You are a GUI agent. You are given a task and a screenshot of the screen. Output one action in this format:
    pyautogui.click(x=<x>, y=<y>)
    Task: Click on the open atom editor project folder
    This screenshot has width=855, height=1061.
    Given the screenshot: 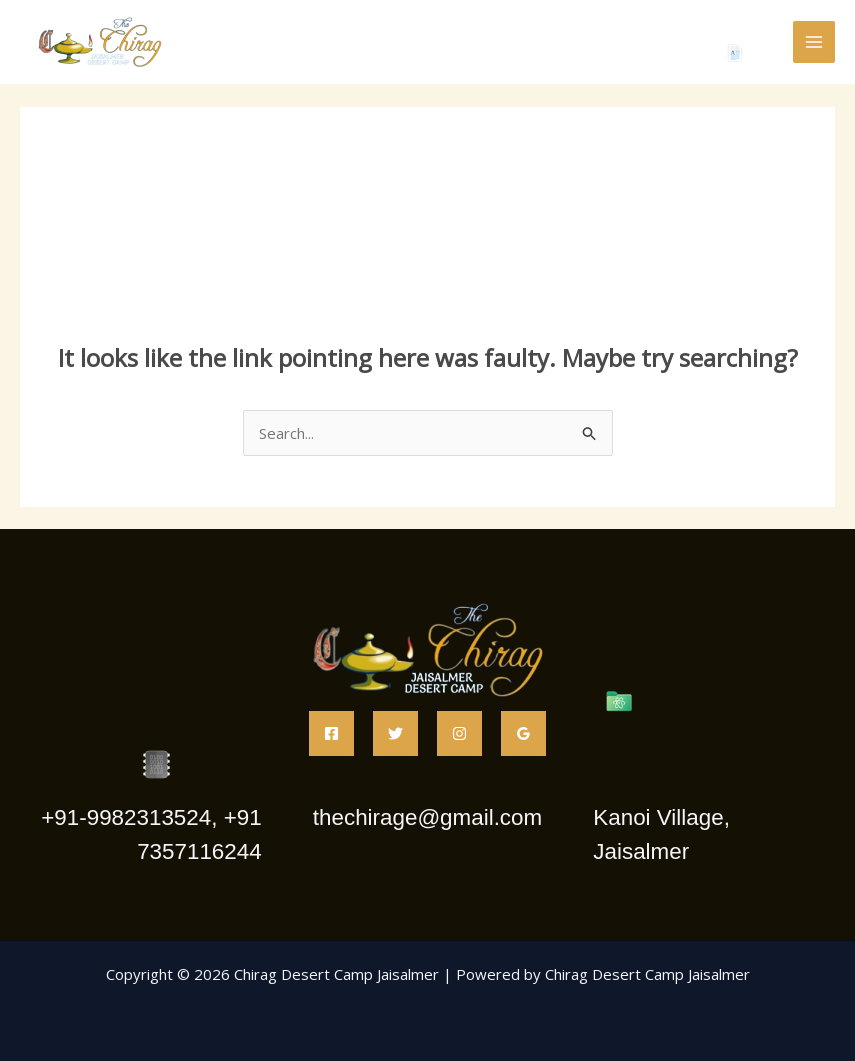 What is the action you would take?
    pyautogui.click(x=619, y=702)
    